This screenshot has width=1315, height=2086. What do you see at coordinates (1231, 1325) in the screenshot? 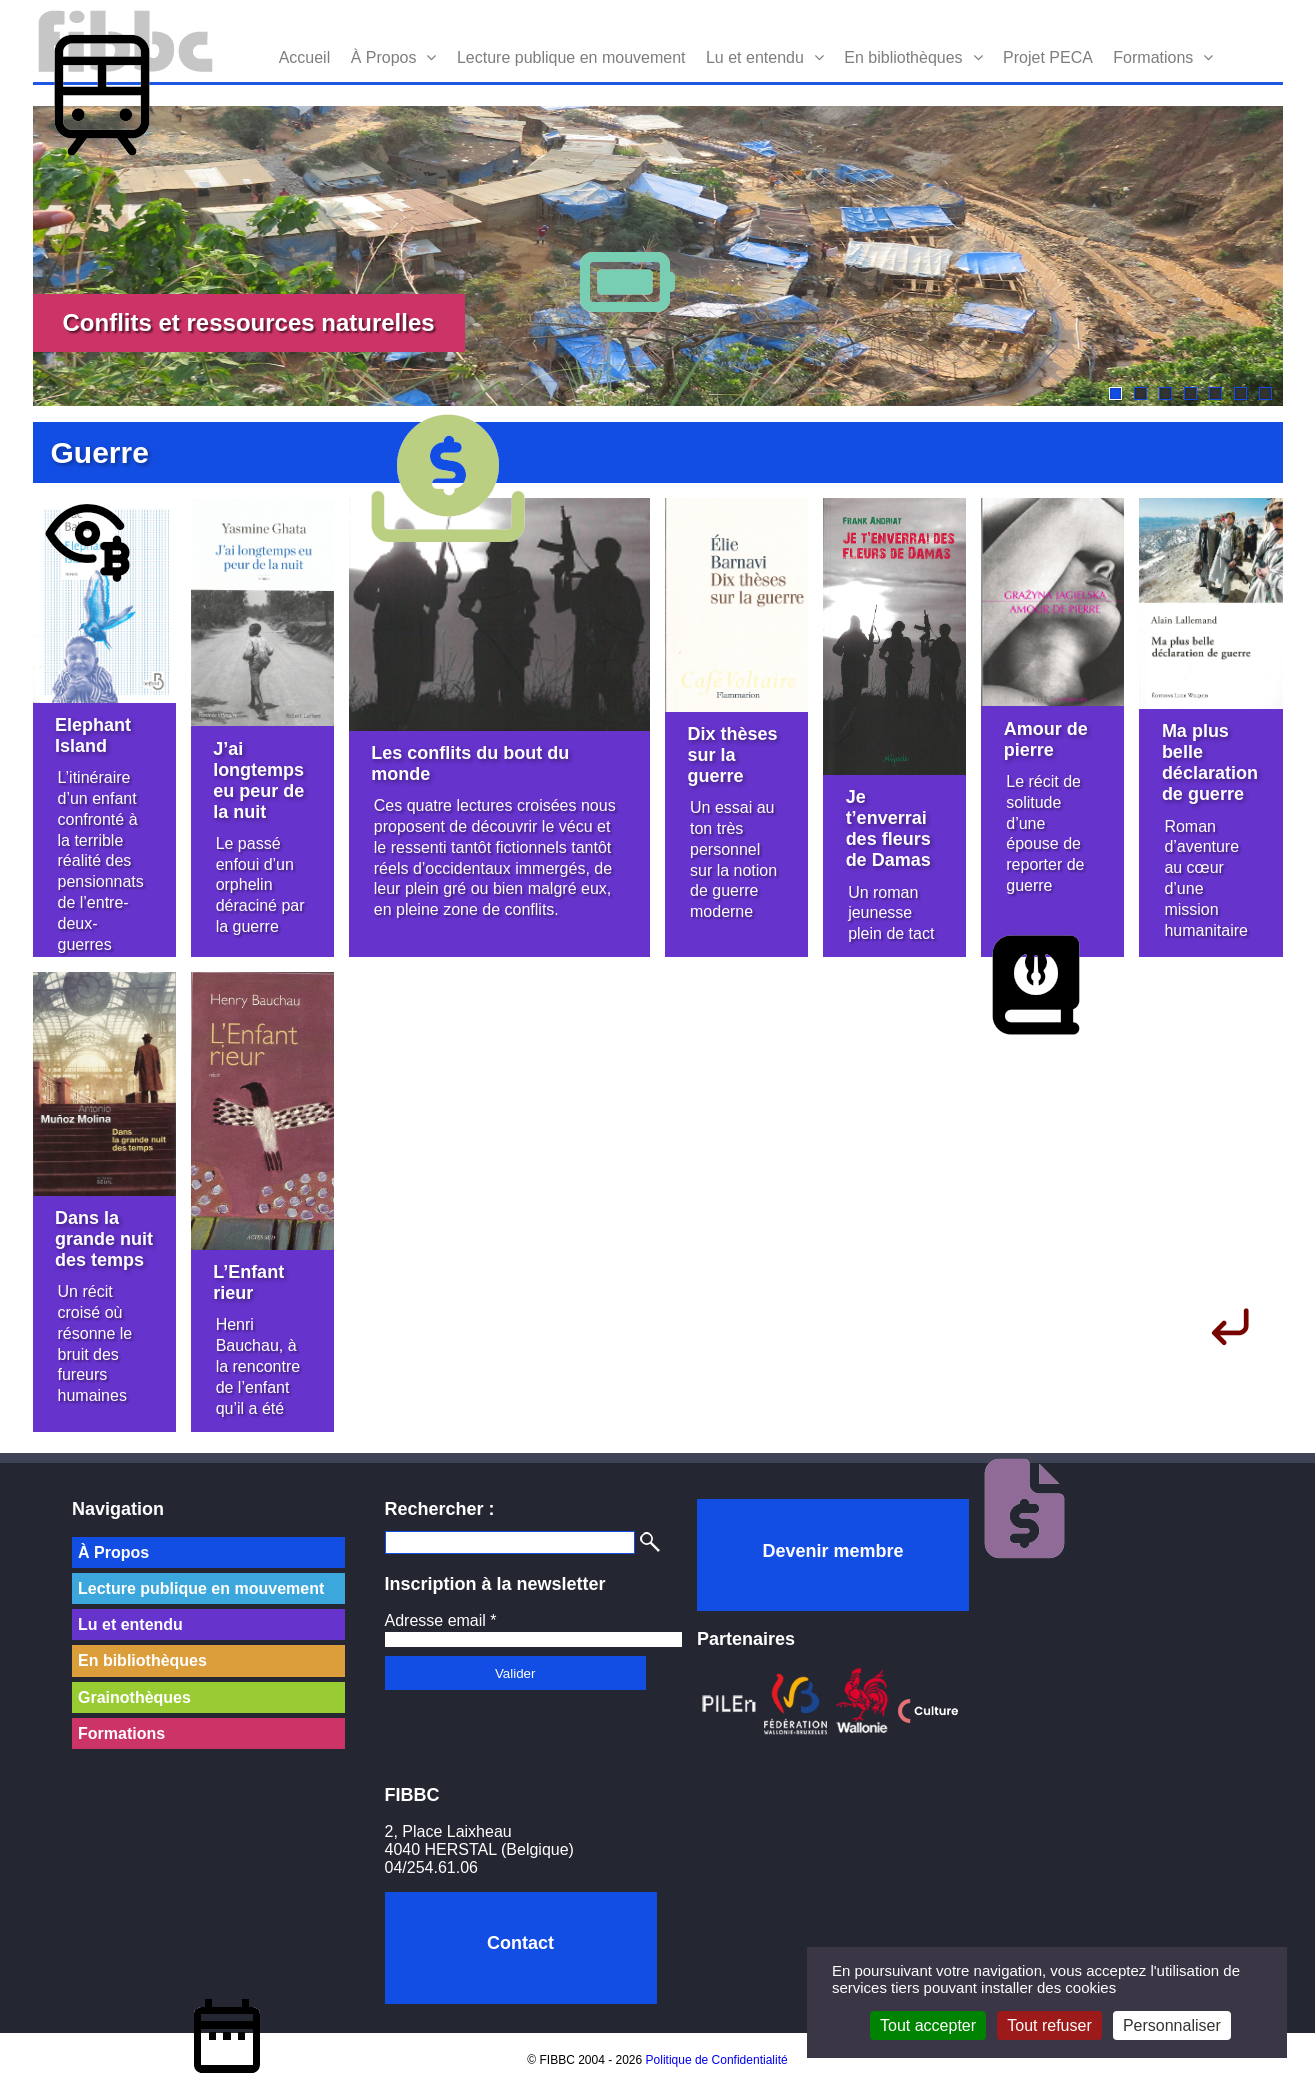
I see `return or enter key action` at bounding box center [1231, 1325].